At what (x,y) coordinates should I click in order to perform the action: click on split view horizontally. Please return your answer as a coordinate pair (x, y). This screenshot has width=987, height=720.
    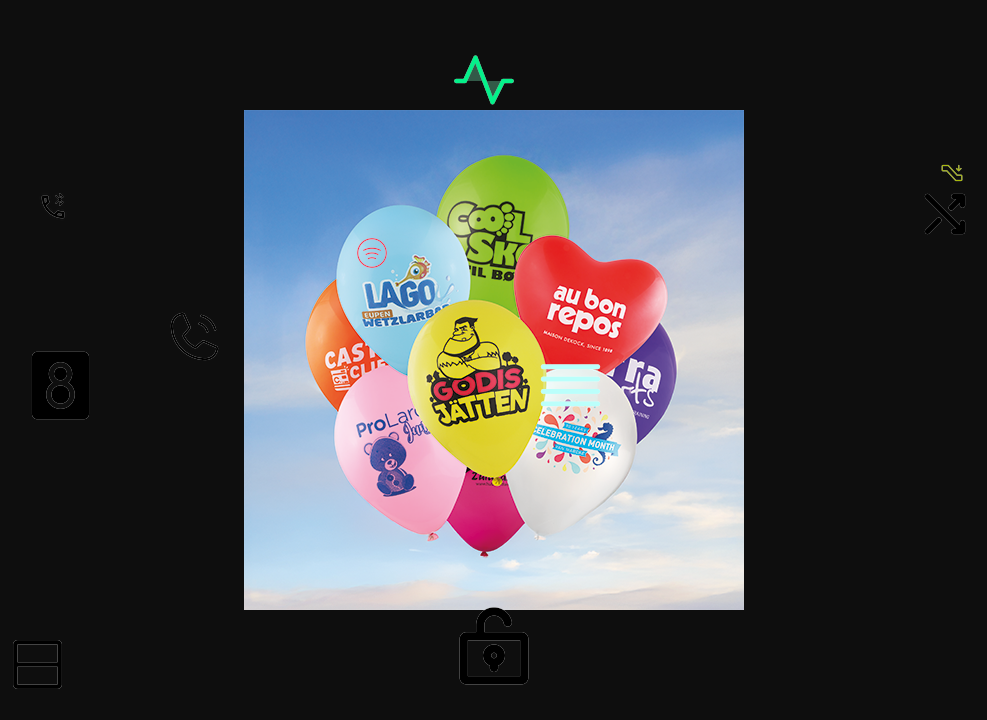
    Looking at the image, I should click on (37, 664).